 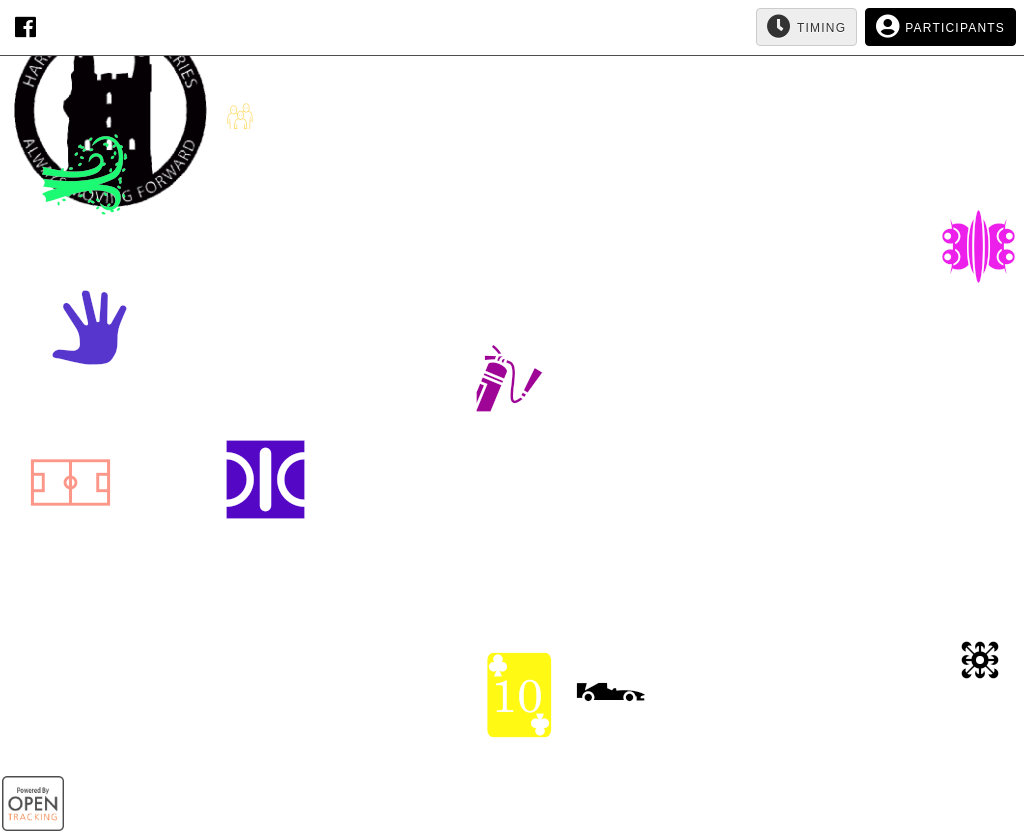 I want to click on abstract game element or power-up indicator, so click(x=978, y=246).